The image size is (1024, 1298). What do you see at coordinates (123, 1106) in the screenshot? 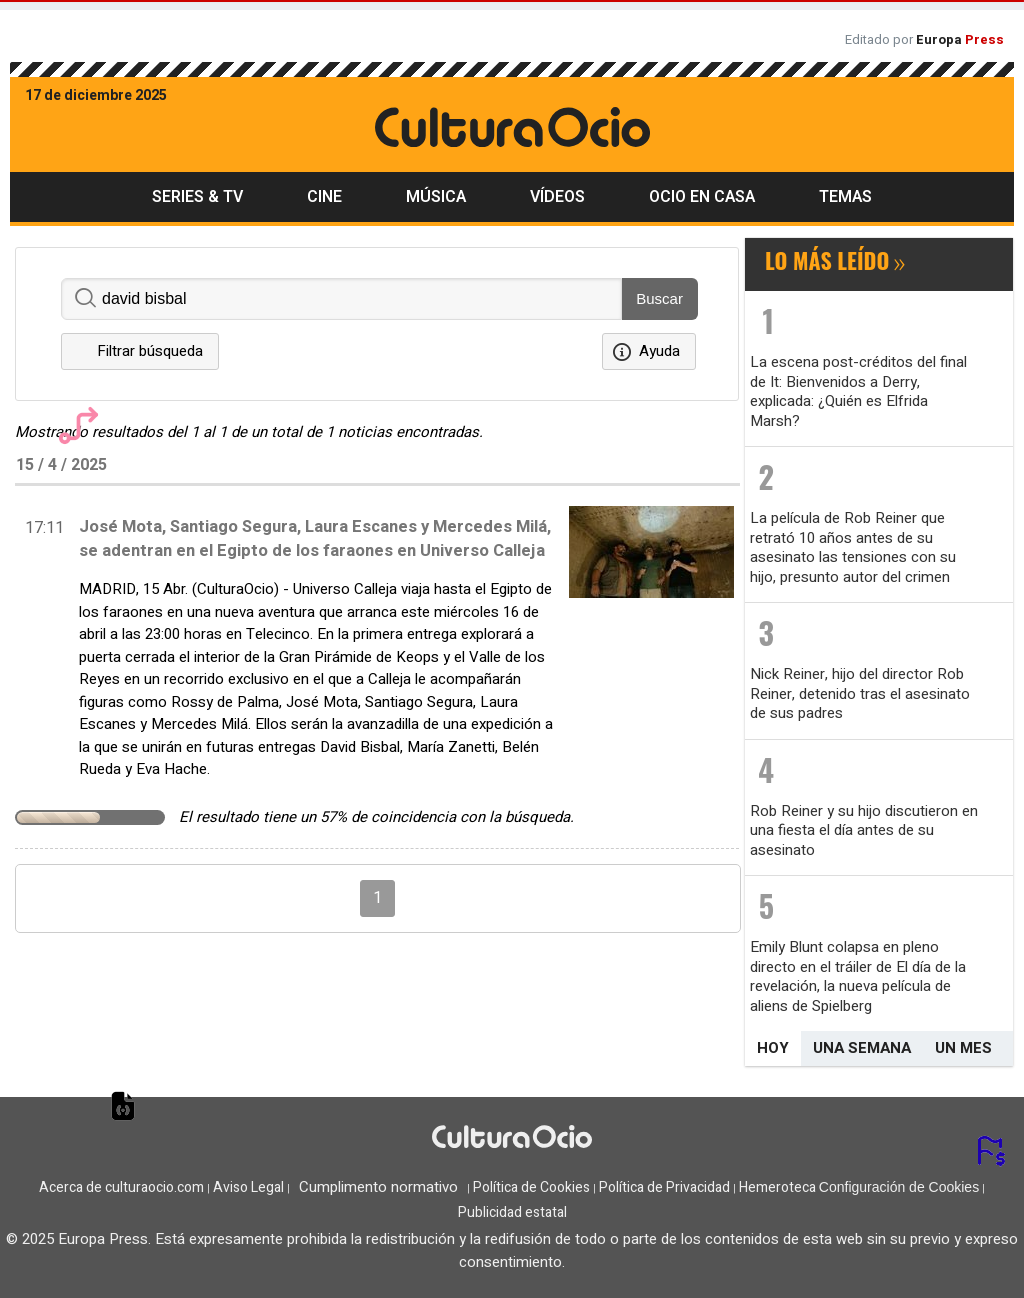
I see `access audio or media file` at bounding box center [123, 1106].